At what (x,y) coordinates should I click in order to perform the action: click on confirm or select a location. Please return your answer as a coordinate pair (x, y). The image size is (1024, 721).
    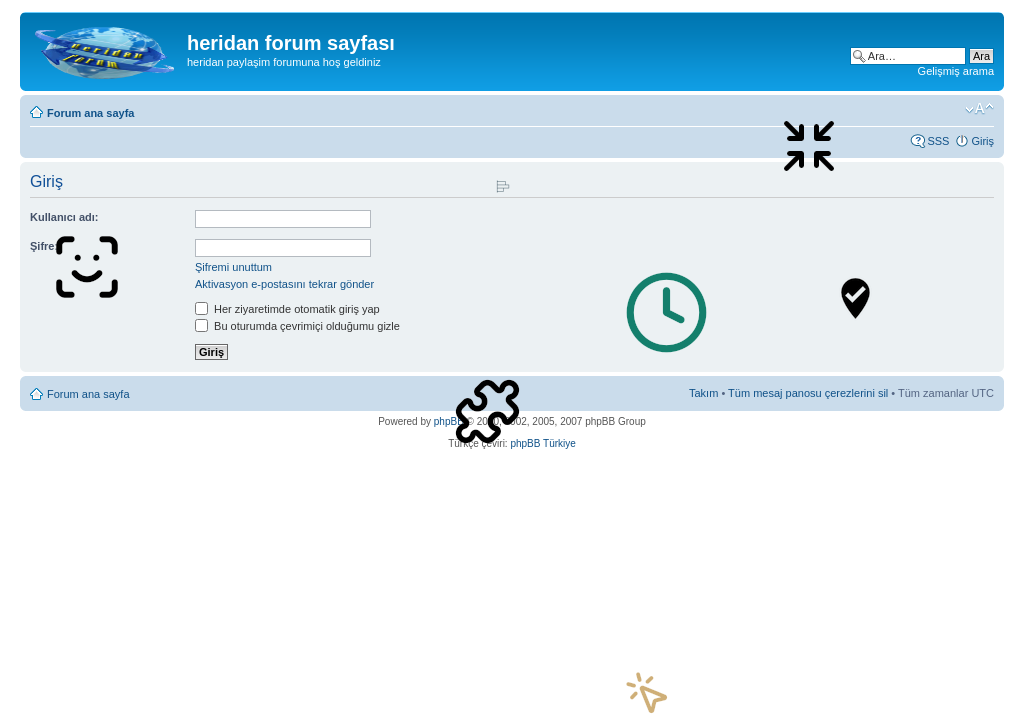
    Looking at the image, I should click on (855, 298).